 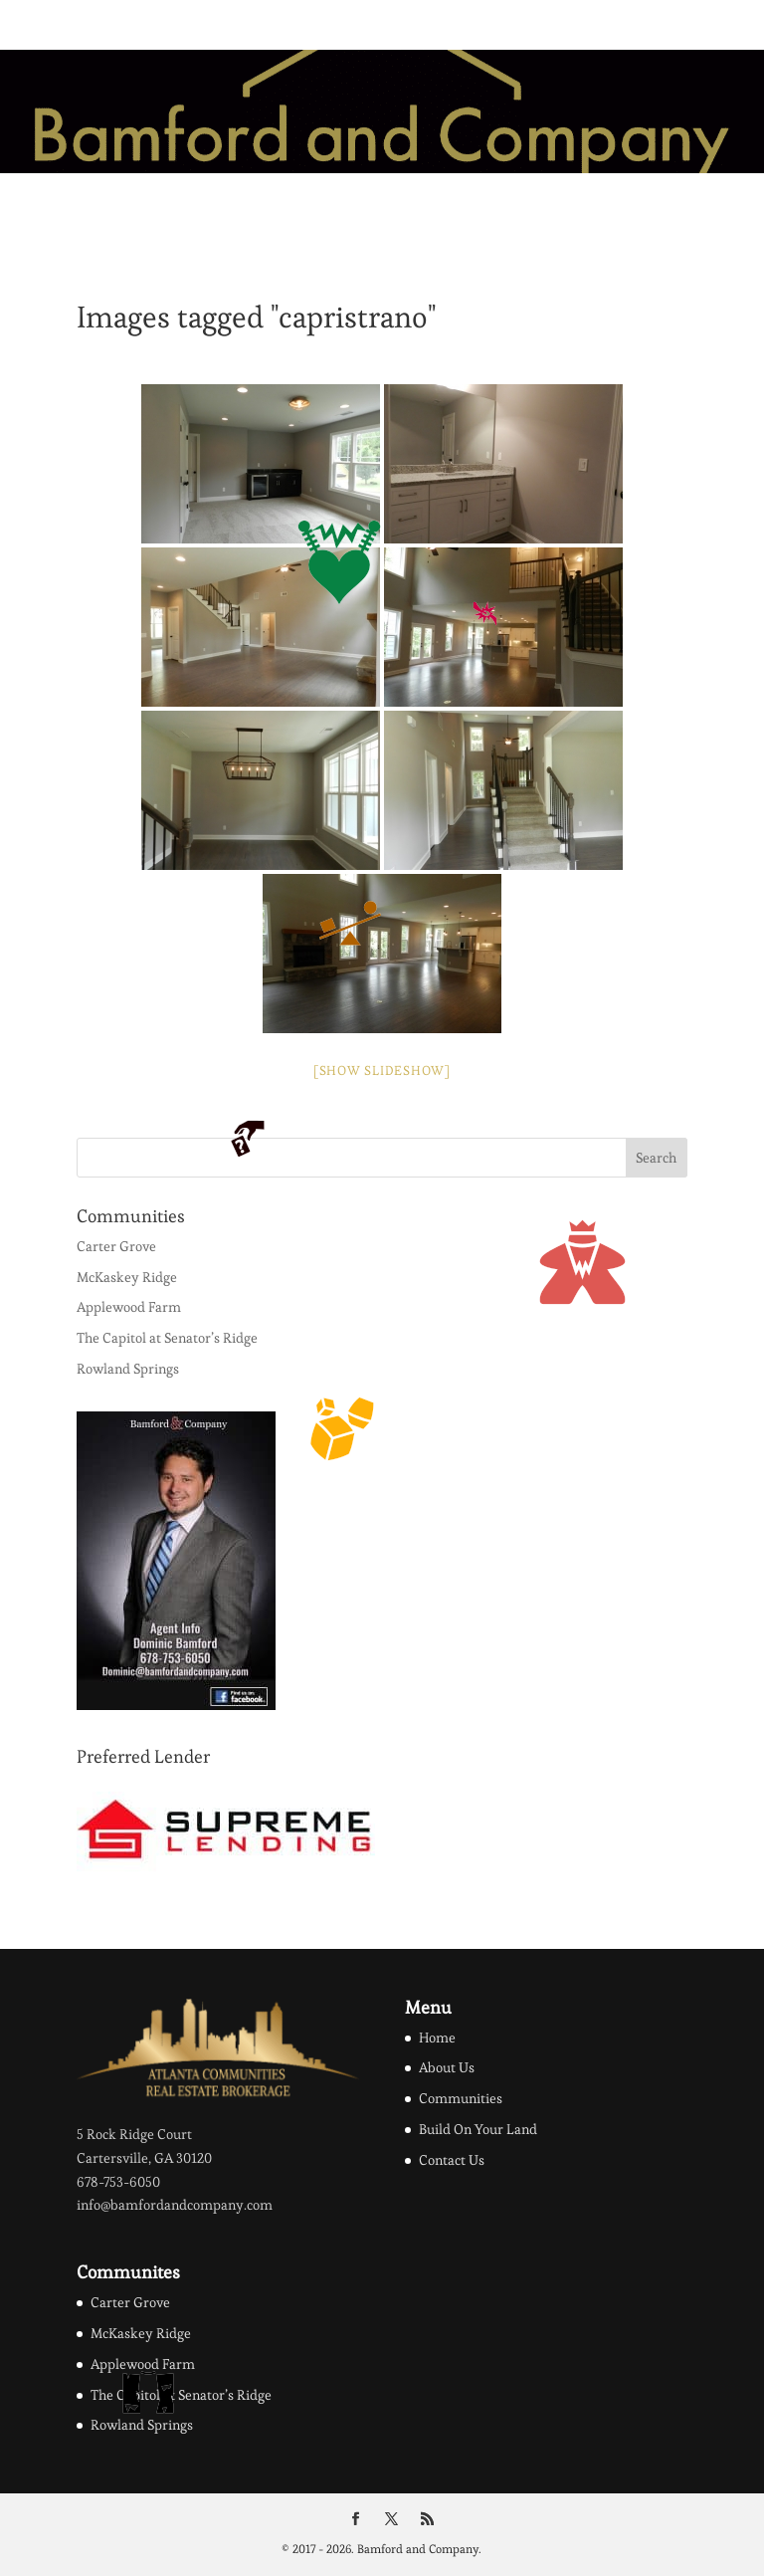 What do you see at coordinates (350, 914) in the screenshot?
I see `indicates an unbalanced or unequal state` at bounding box center [350, 914].